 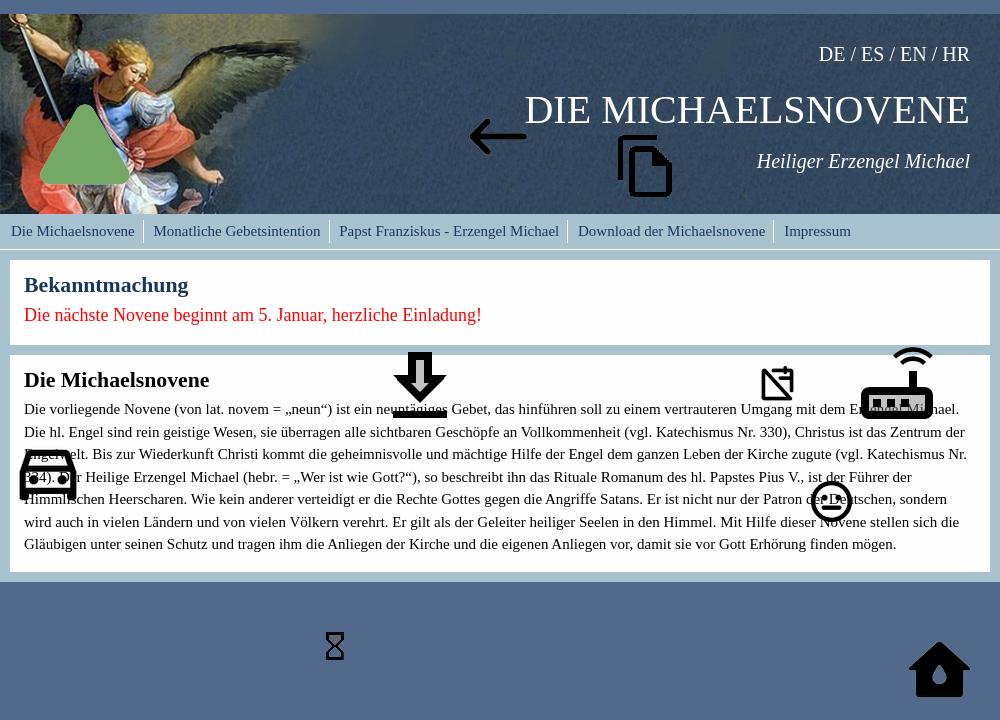 I want to click on indicates it's time to leave for your destination, so click(x=48, y=475).